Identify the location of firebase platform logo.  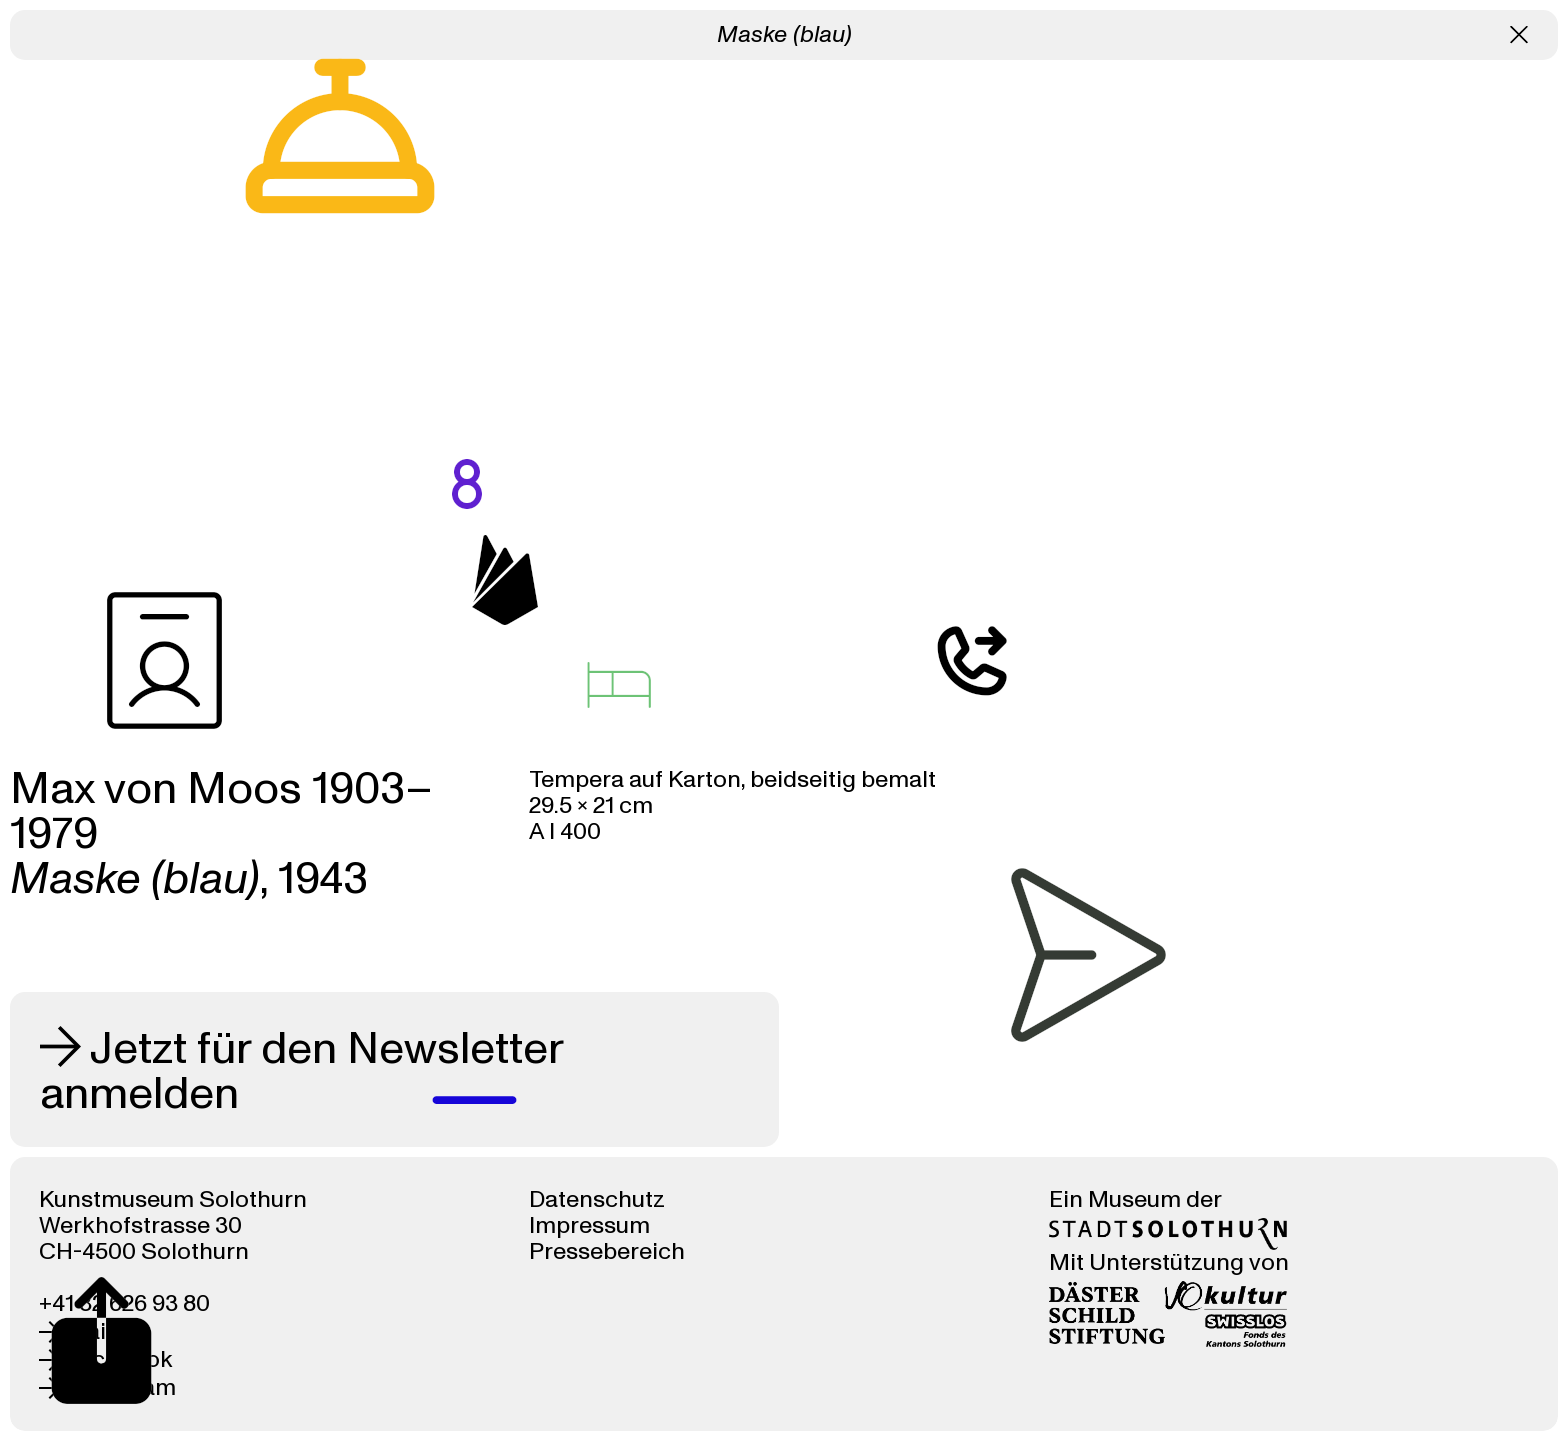
(505, 580).